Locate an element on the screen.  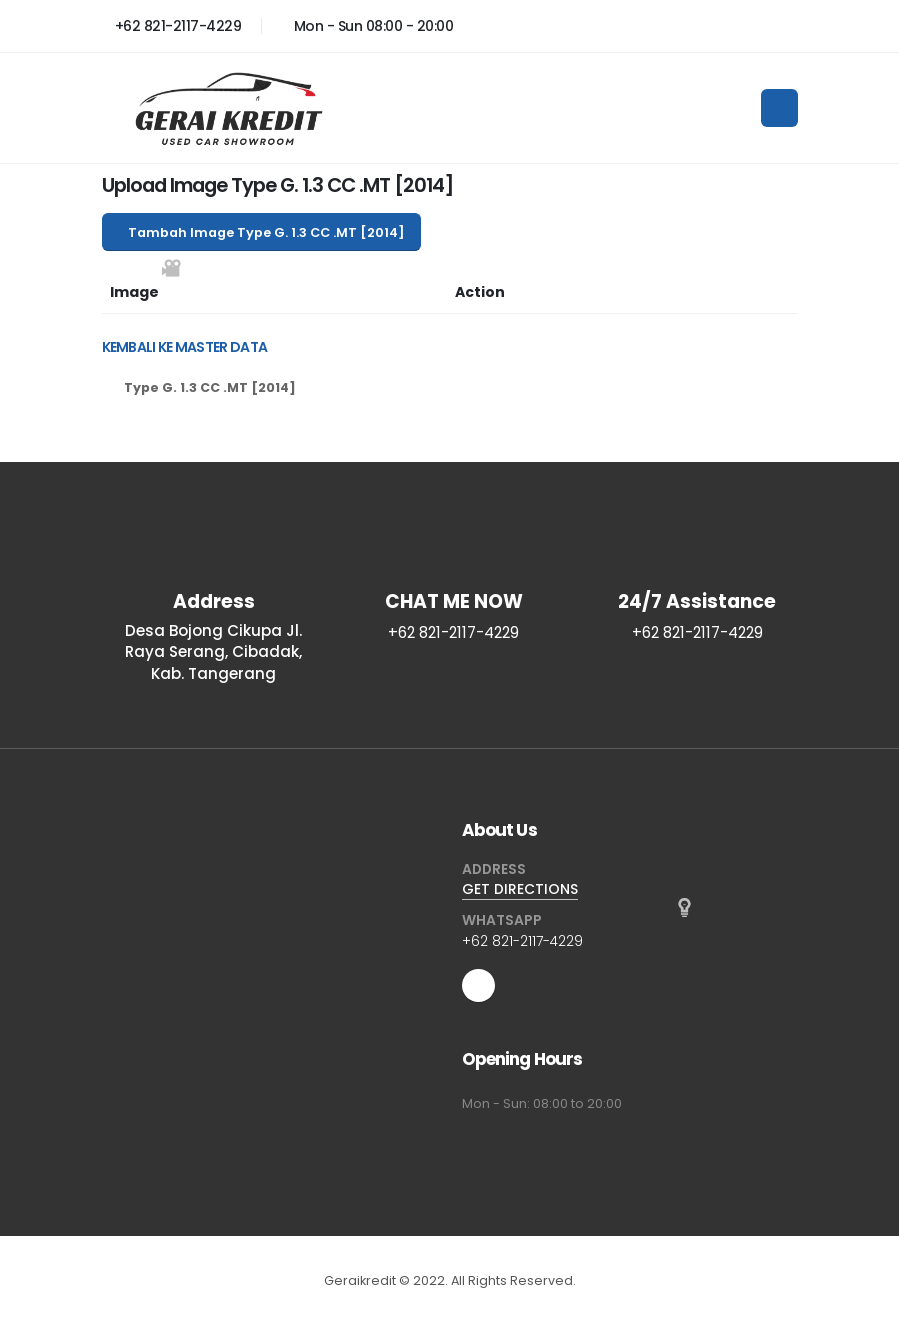
view information or help details is located at coordinates (684, 907).